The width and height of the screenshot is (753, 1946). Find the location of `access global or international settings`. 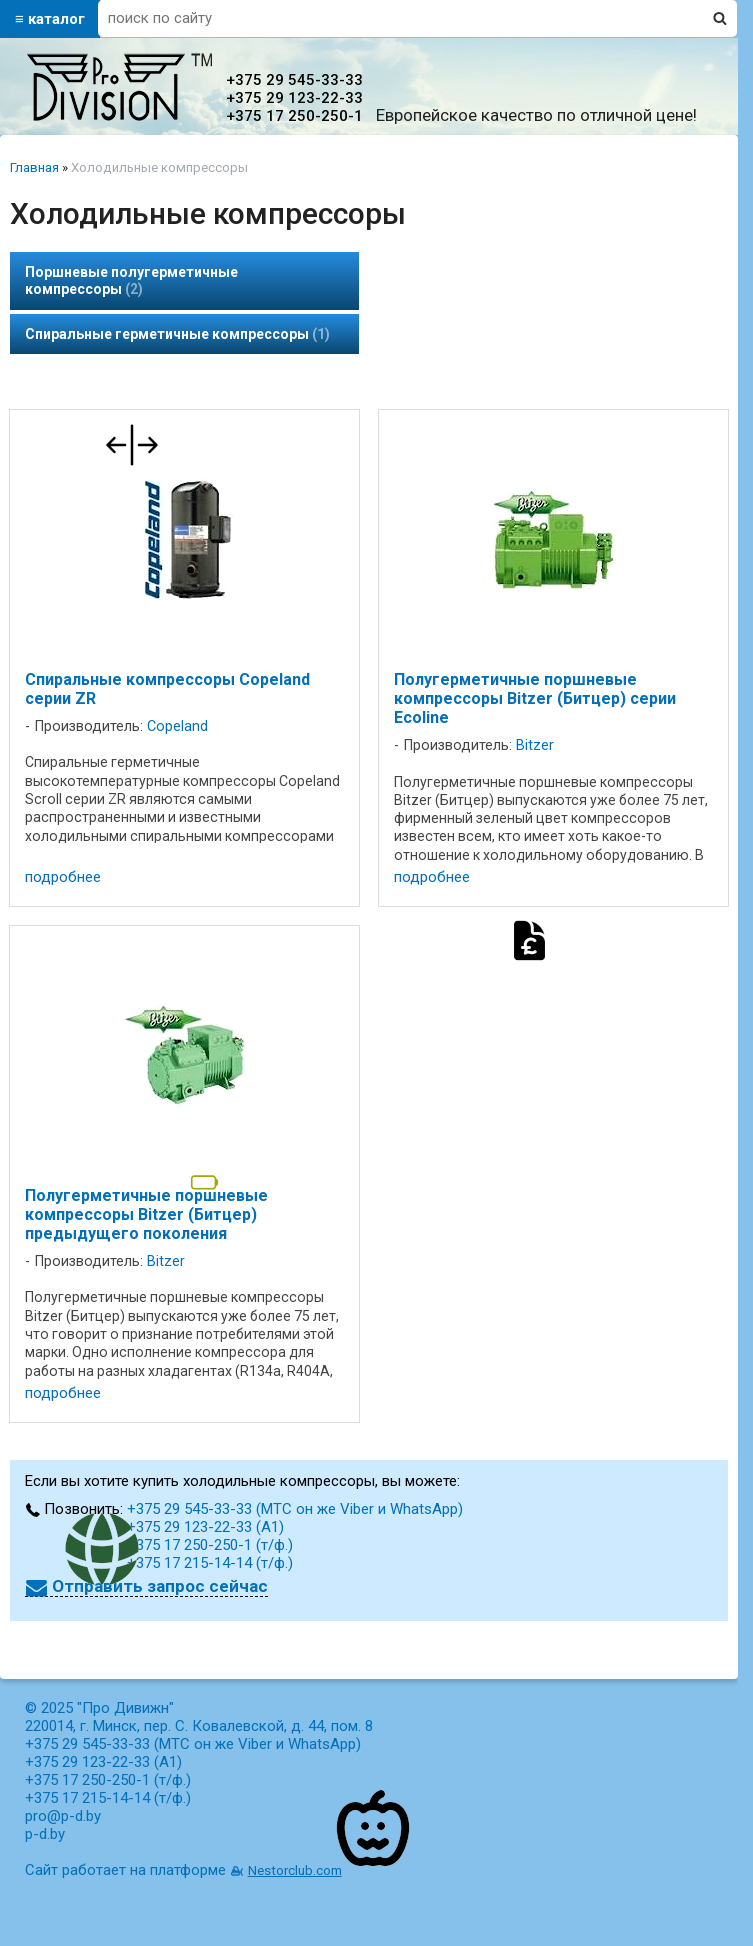

access global or international settings is located at coordinates (102, 1549).